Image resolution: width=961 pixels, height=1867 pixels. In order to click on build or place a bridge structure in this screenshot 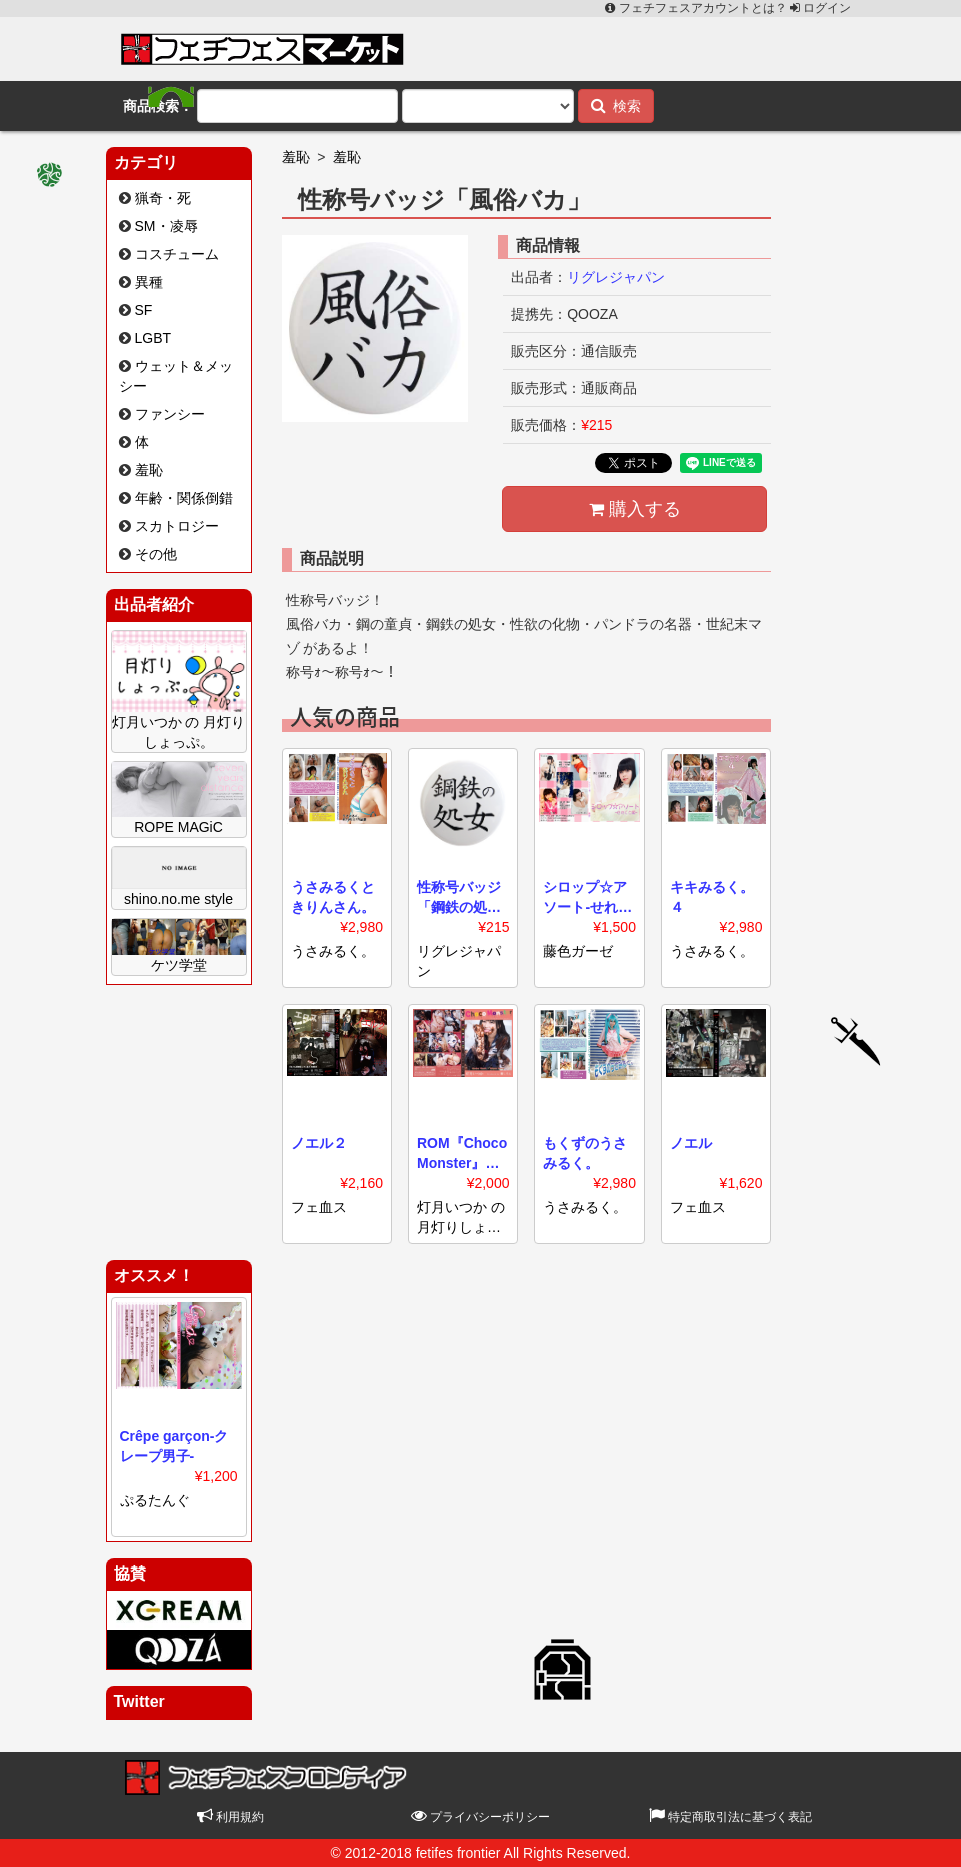, I will do `click(171, 86)`.